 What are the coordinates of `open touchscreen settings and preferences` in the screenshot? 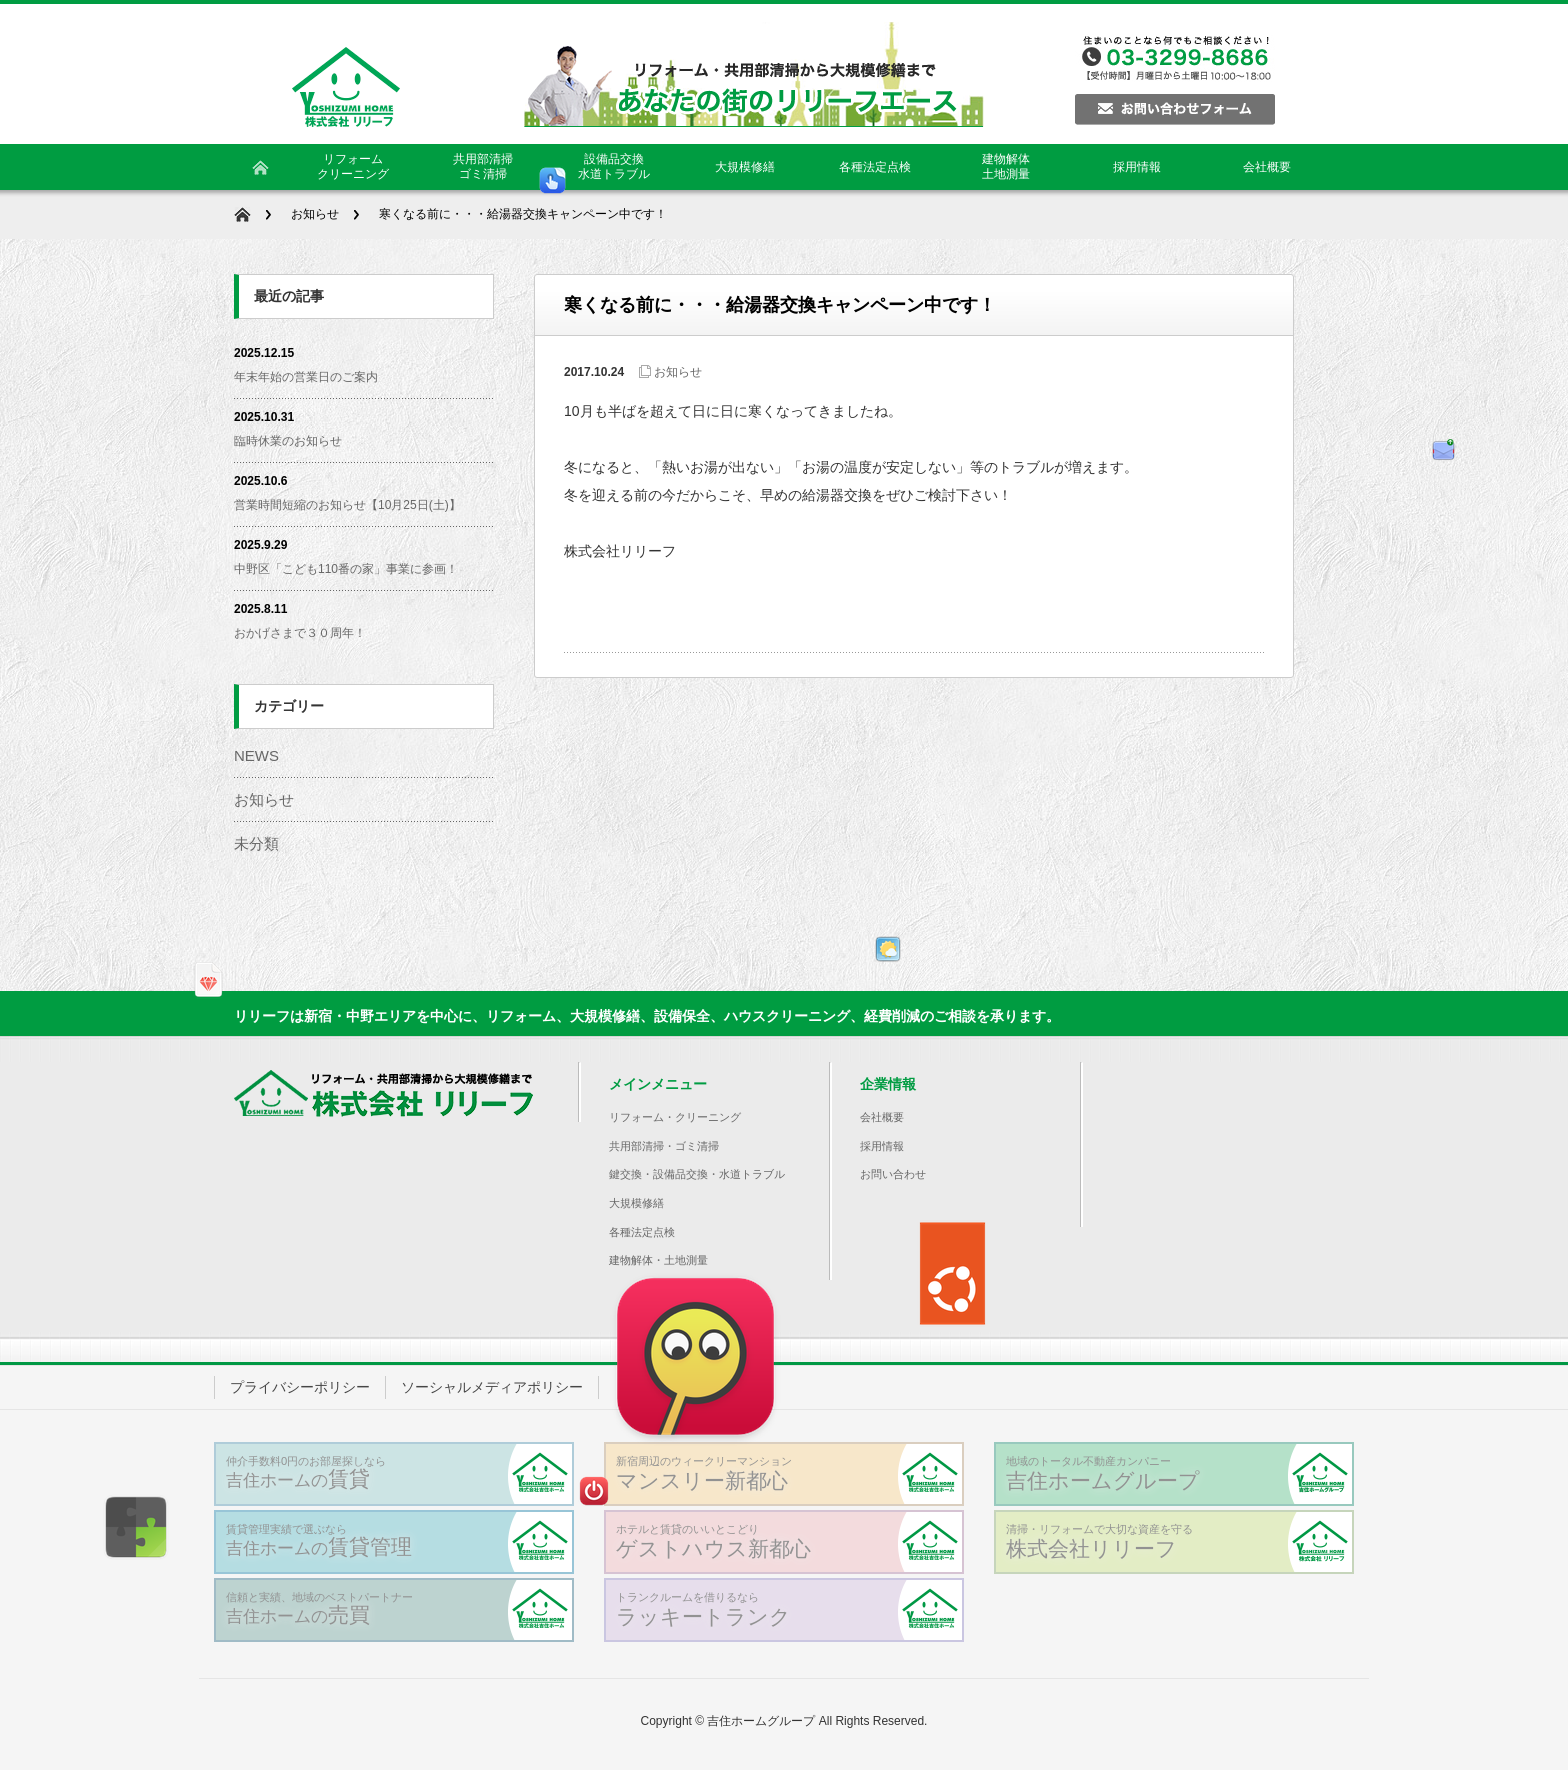 It's located at (552, 180).